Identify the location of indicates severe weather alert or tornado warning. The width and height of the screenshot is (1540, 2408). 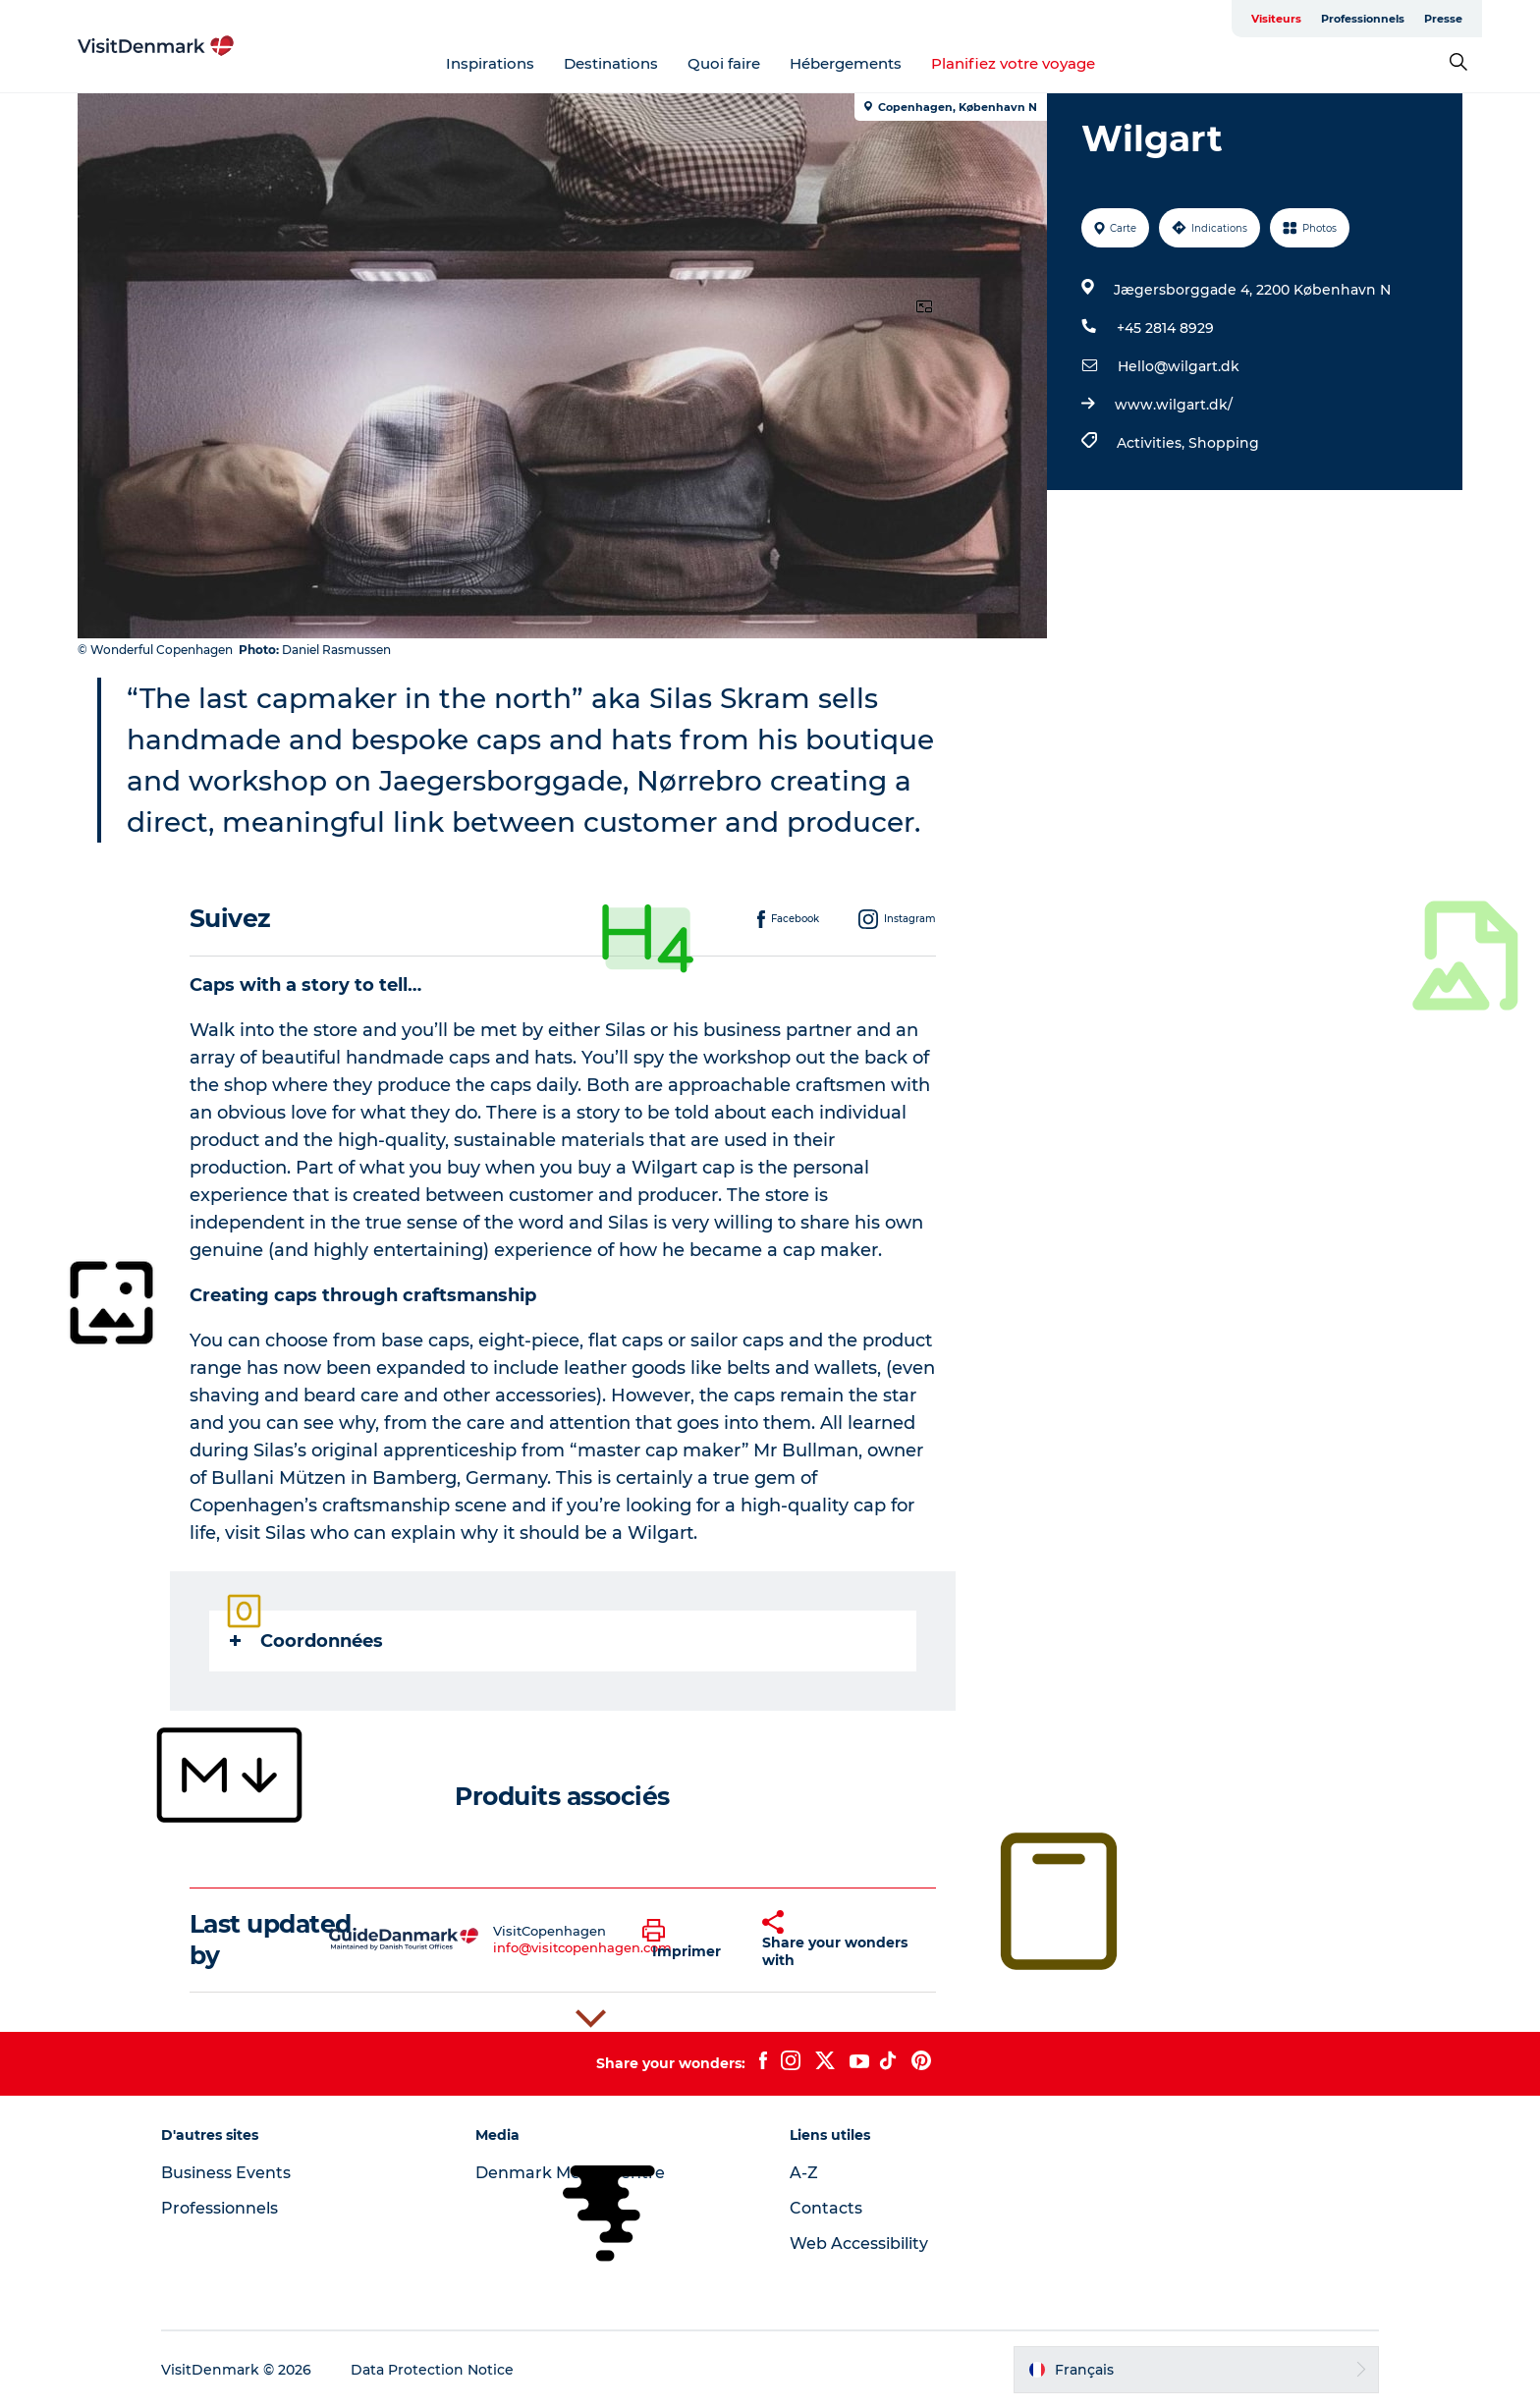
(607, 2210).